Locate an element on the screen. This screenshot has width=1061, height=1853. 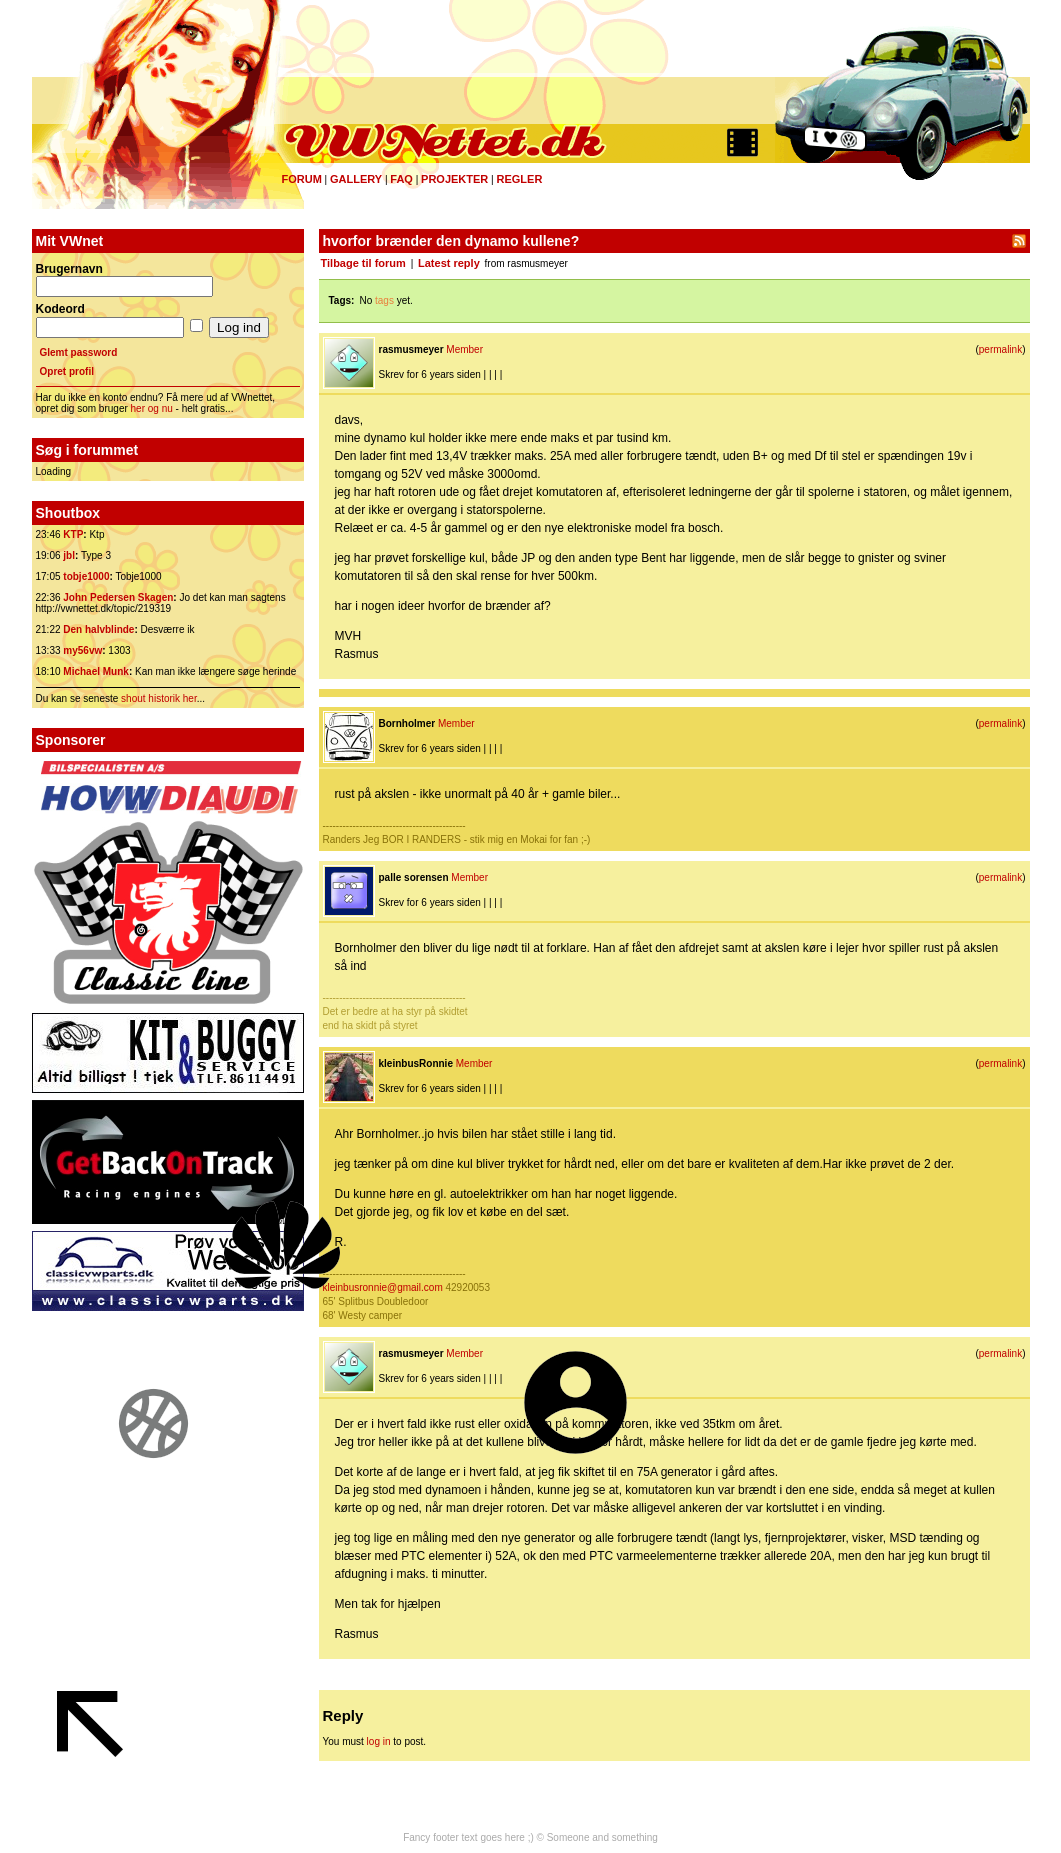
access sports scores and updates is located at coordinates (153, 1423).